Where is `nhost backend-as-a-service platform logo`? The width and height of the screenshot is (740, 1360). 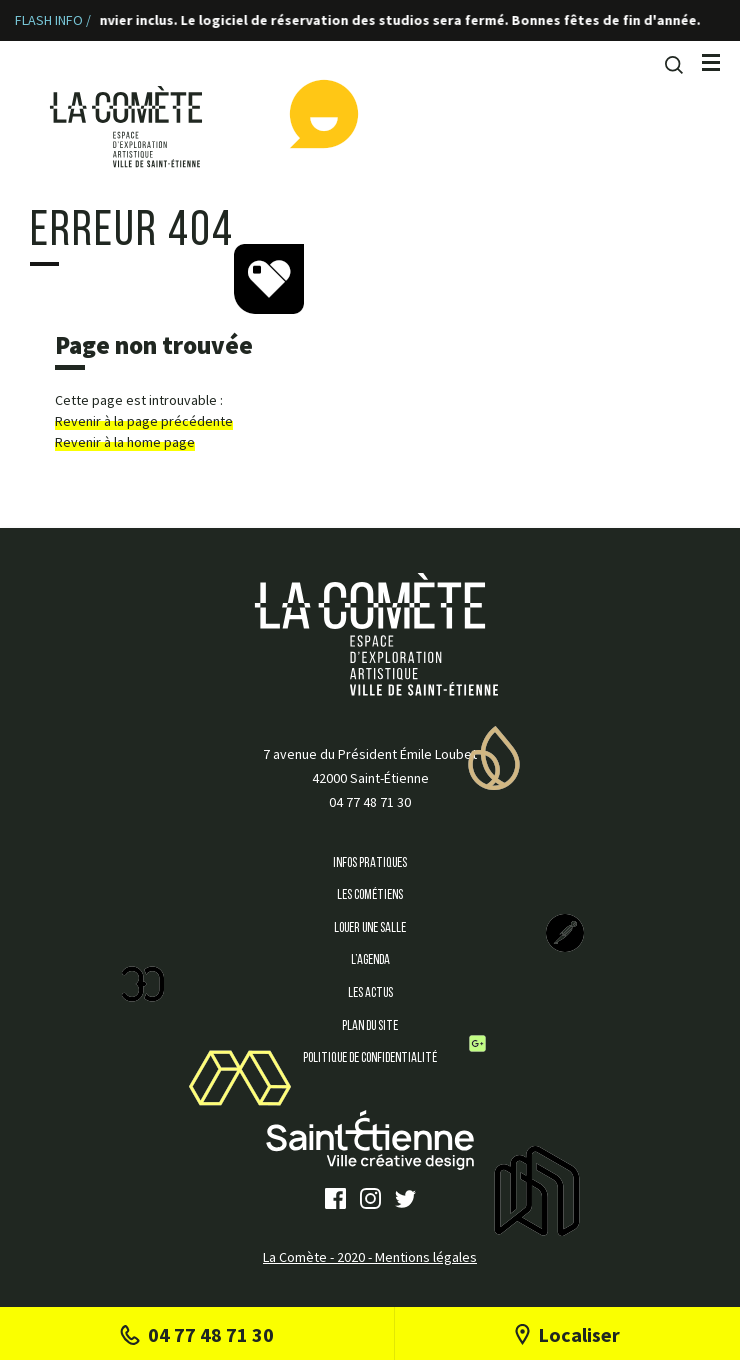 nhost backend-as-a-service platform logo is located at coordinates (537, 1191).